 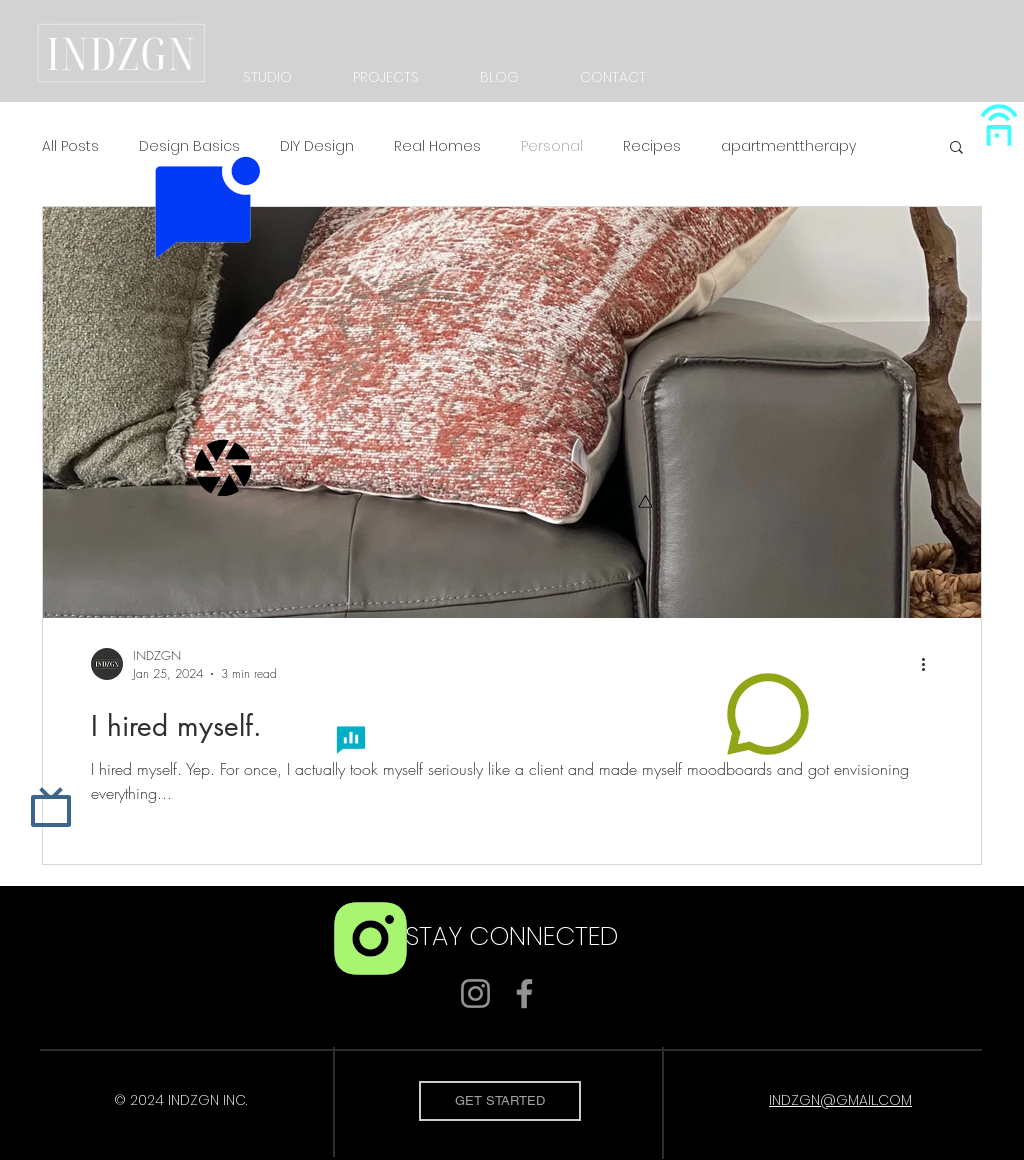 I want to click on open instagram app, so click(x=370, y=938).